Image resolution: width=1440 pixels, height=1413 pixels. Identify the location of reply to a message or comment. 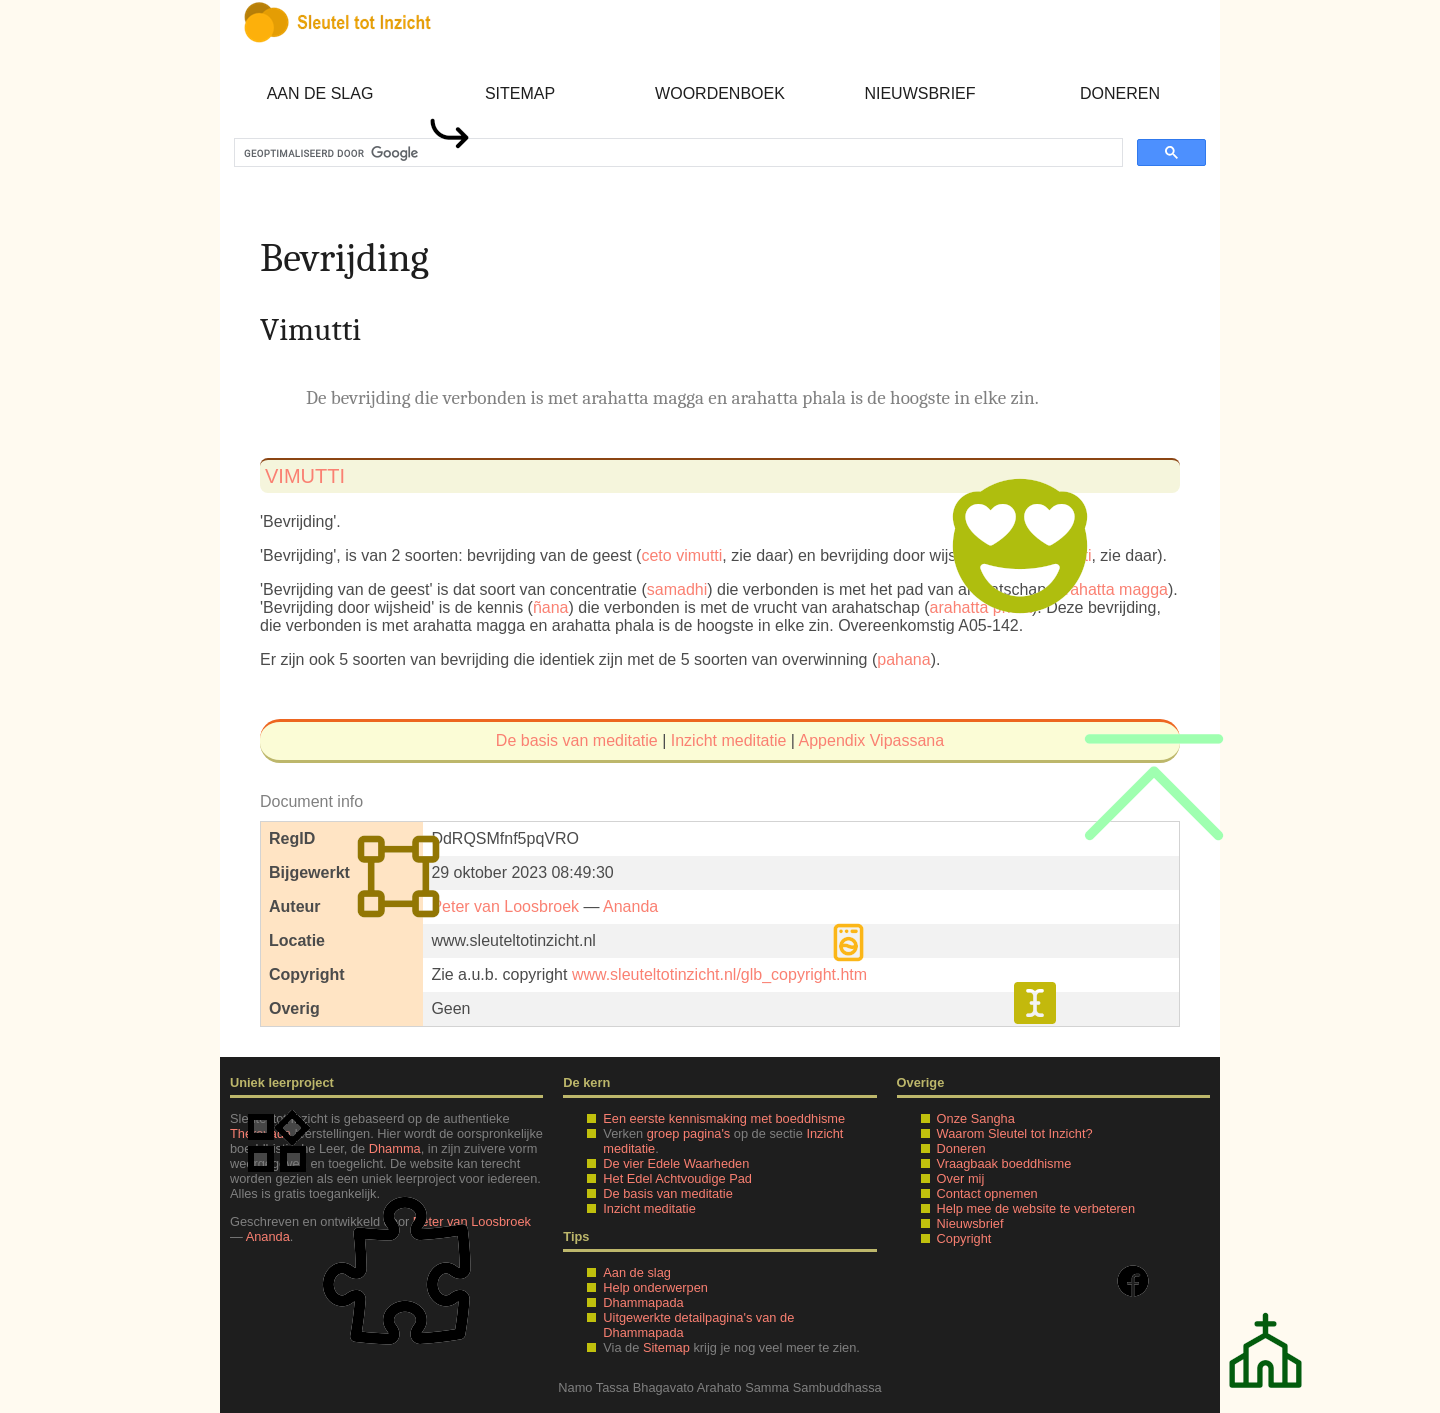
(449, 133).